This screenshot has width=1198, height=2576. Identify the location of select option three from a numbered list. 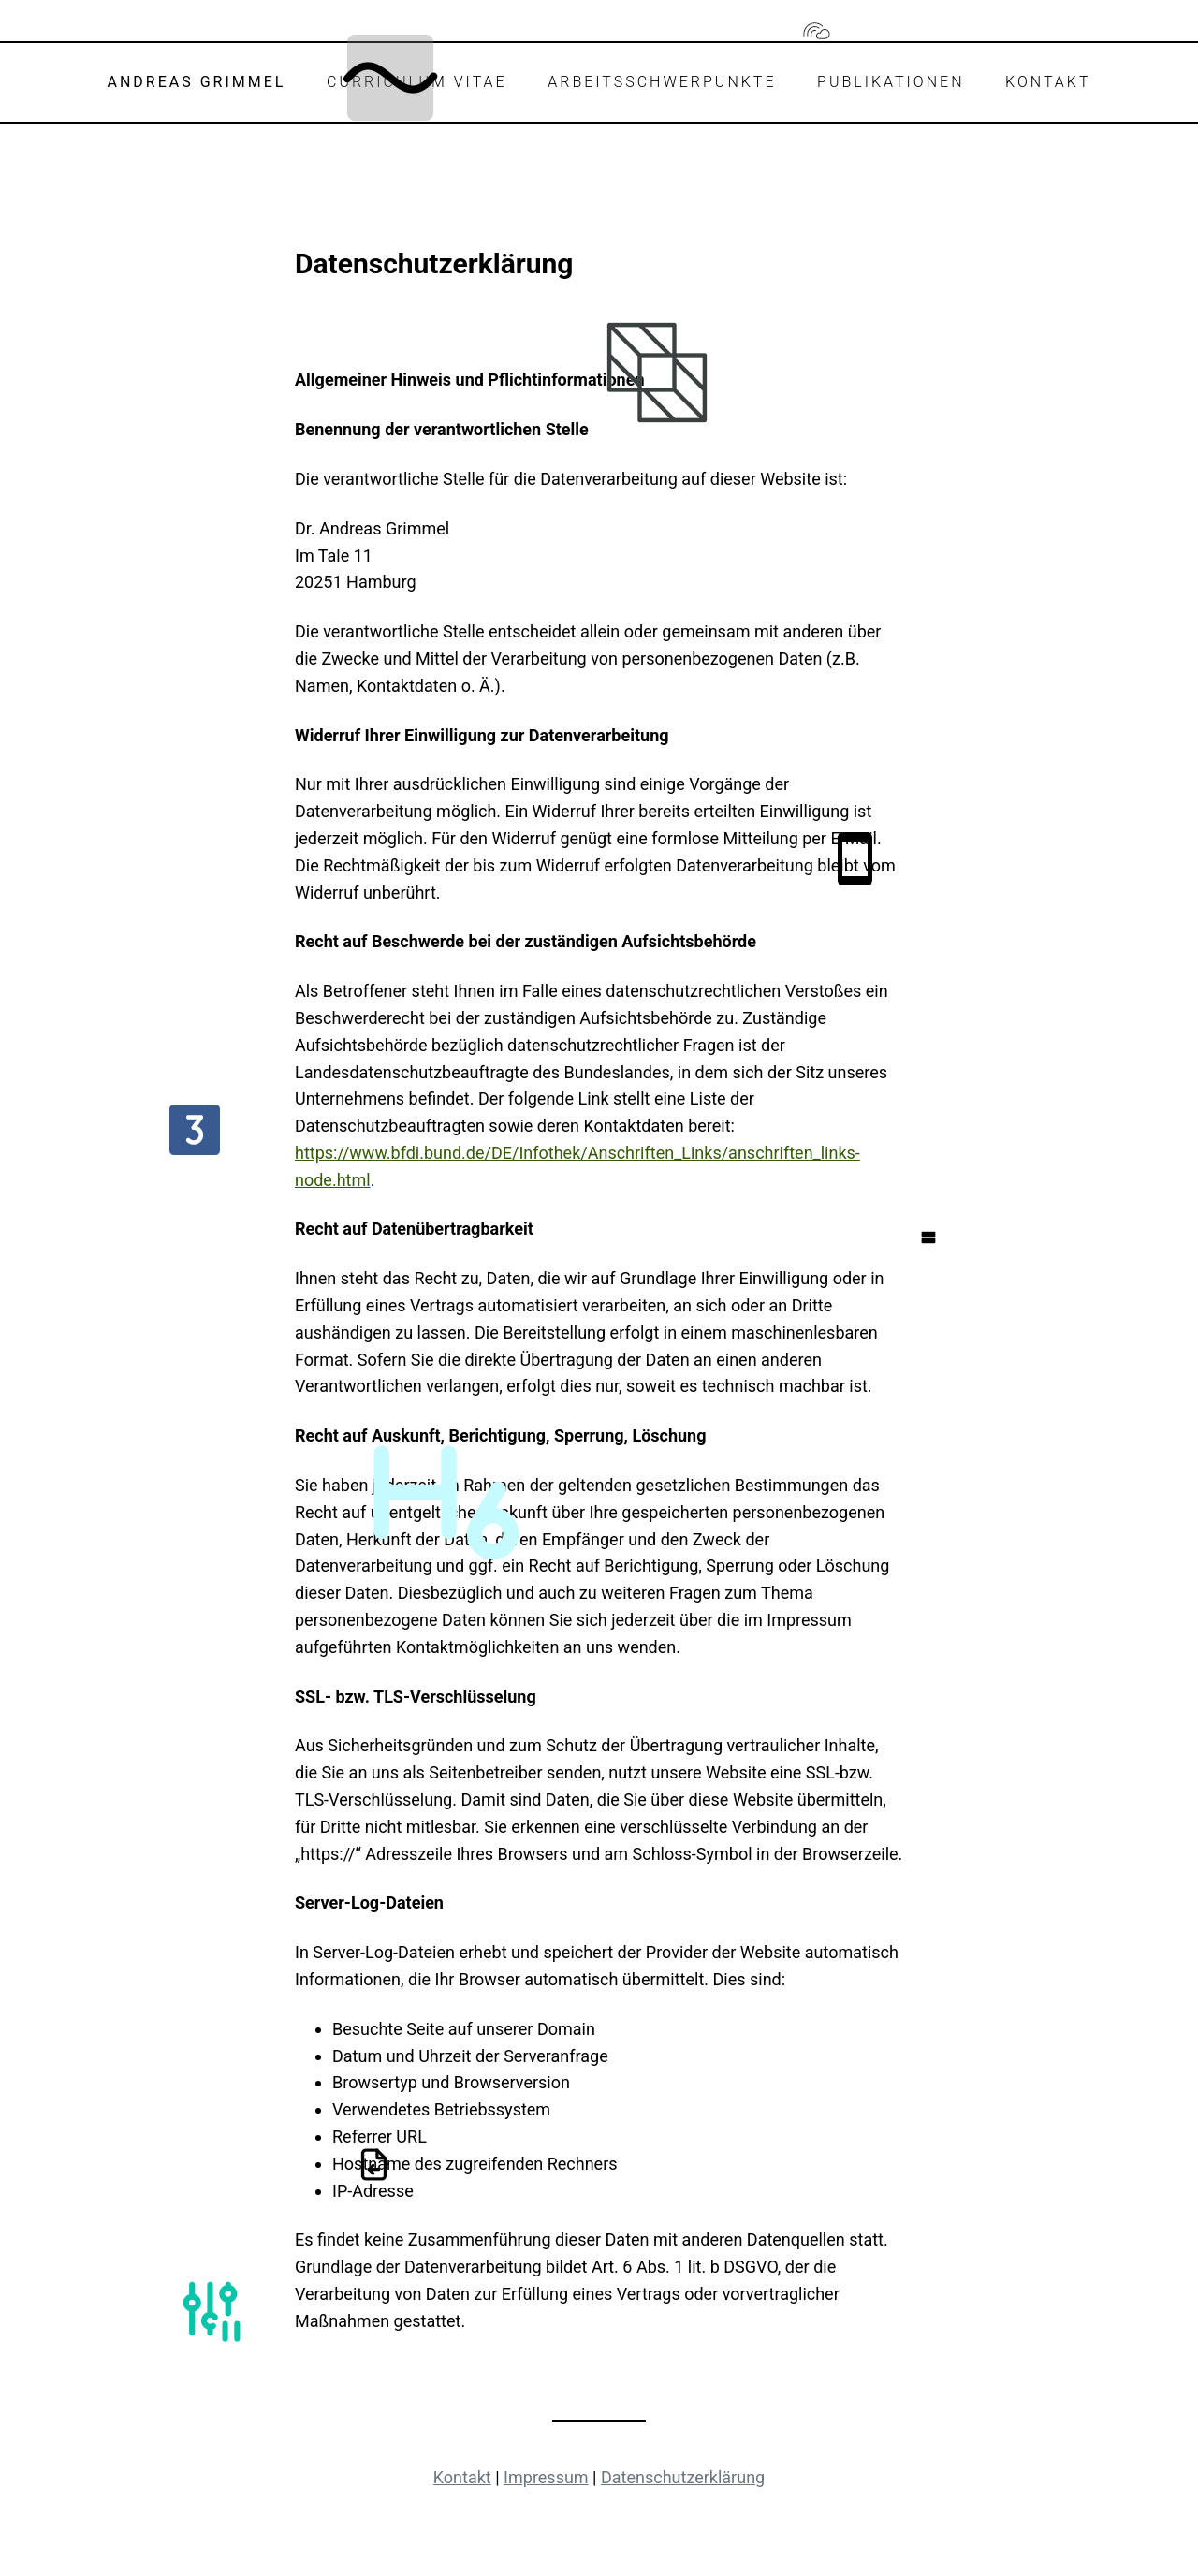
(195, 1130).